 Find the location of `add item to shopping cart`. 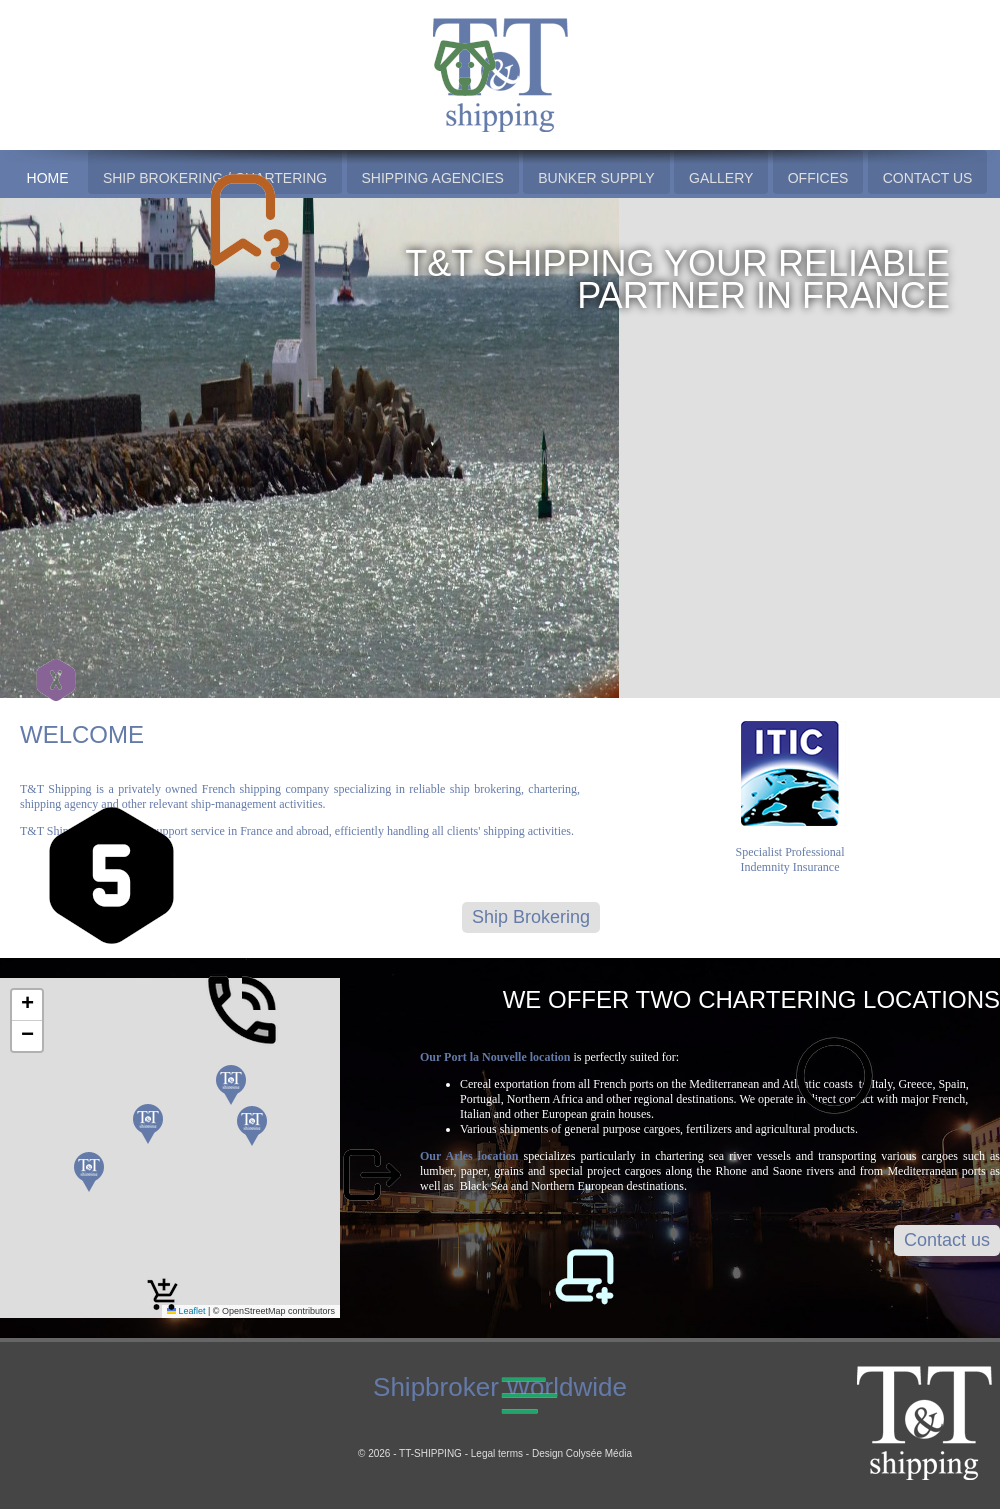

add item to shopping cart is located at coordinates (164, 1295).